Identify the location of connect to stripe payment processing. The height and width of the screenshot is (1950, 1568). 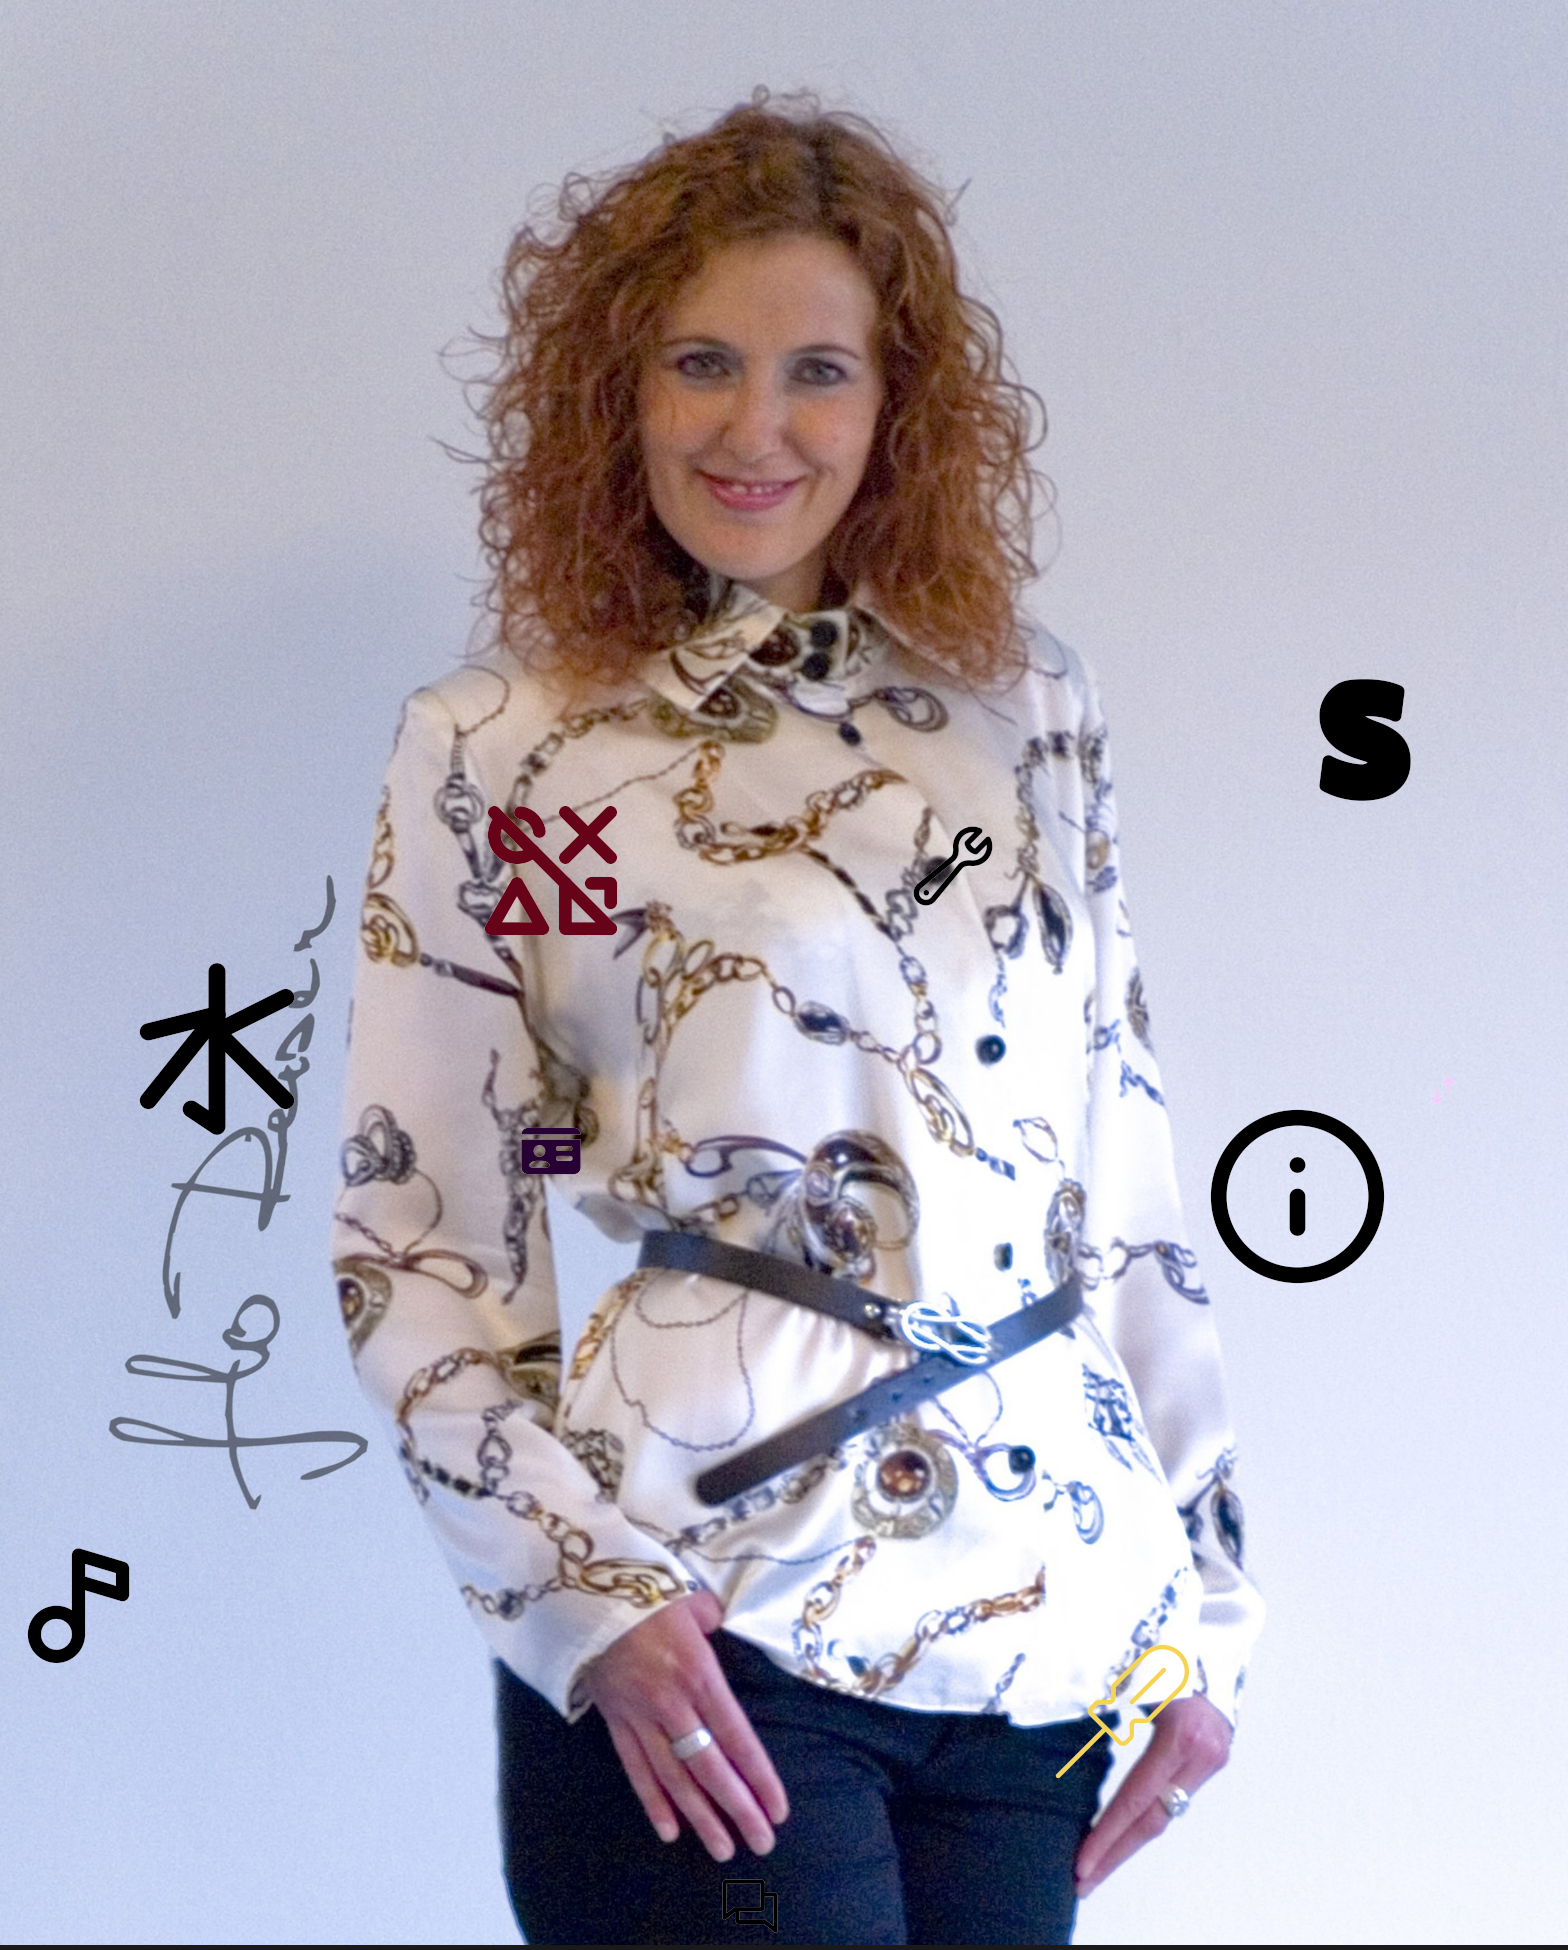
(1362, 740).